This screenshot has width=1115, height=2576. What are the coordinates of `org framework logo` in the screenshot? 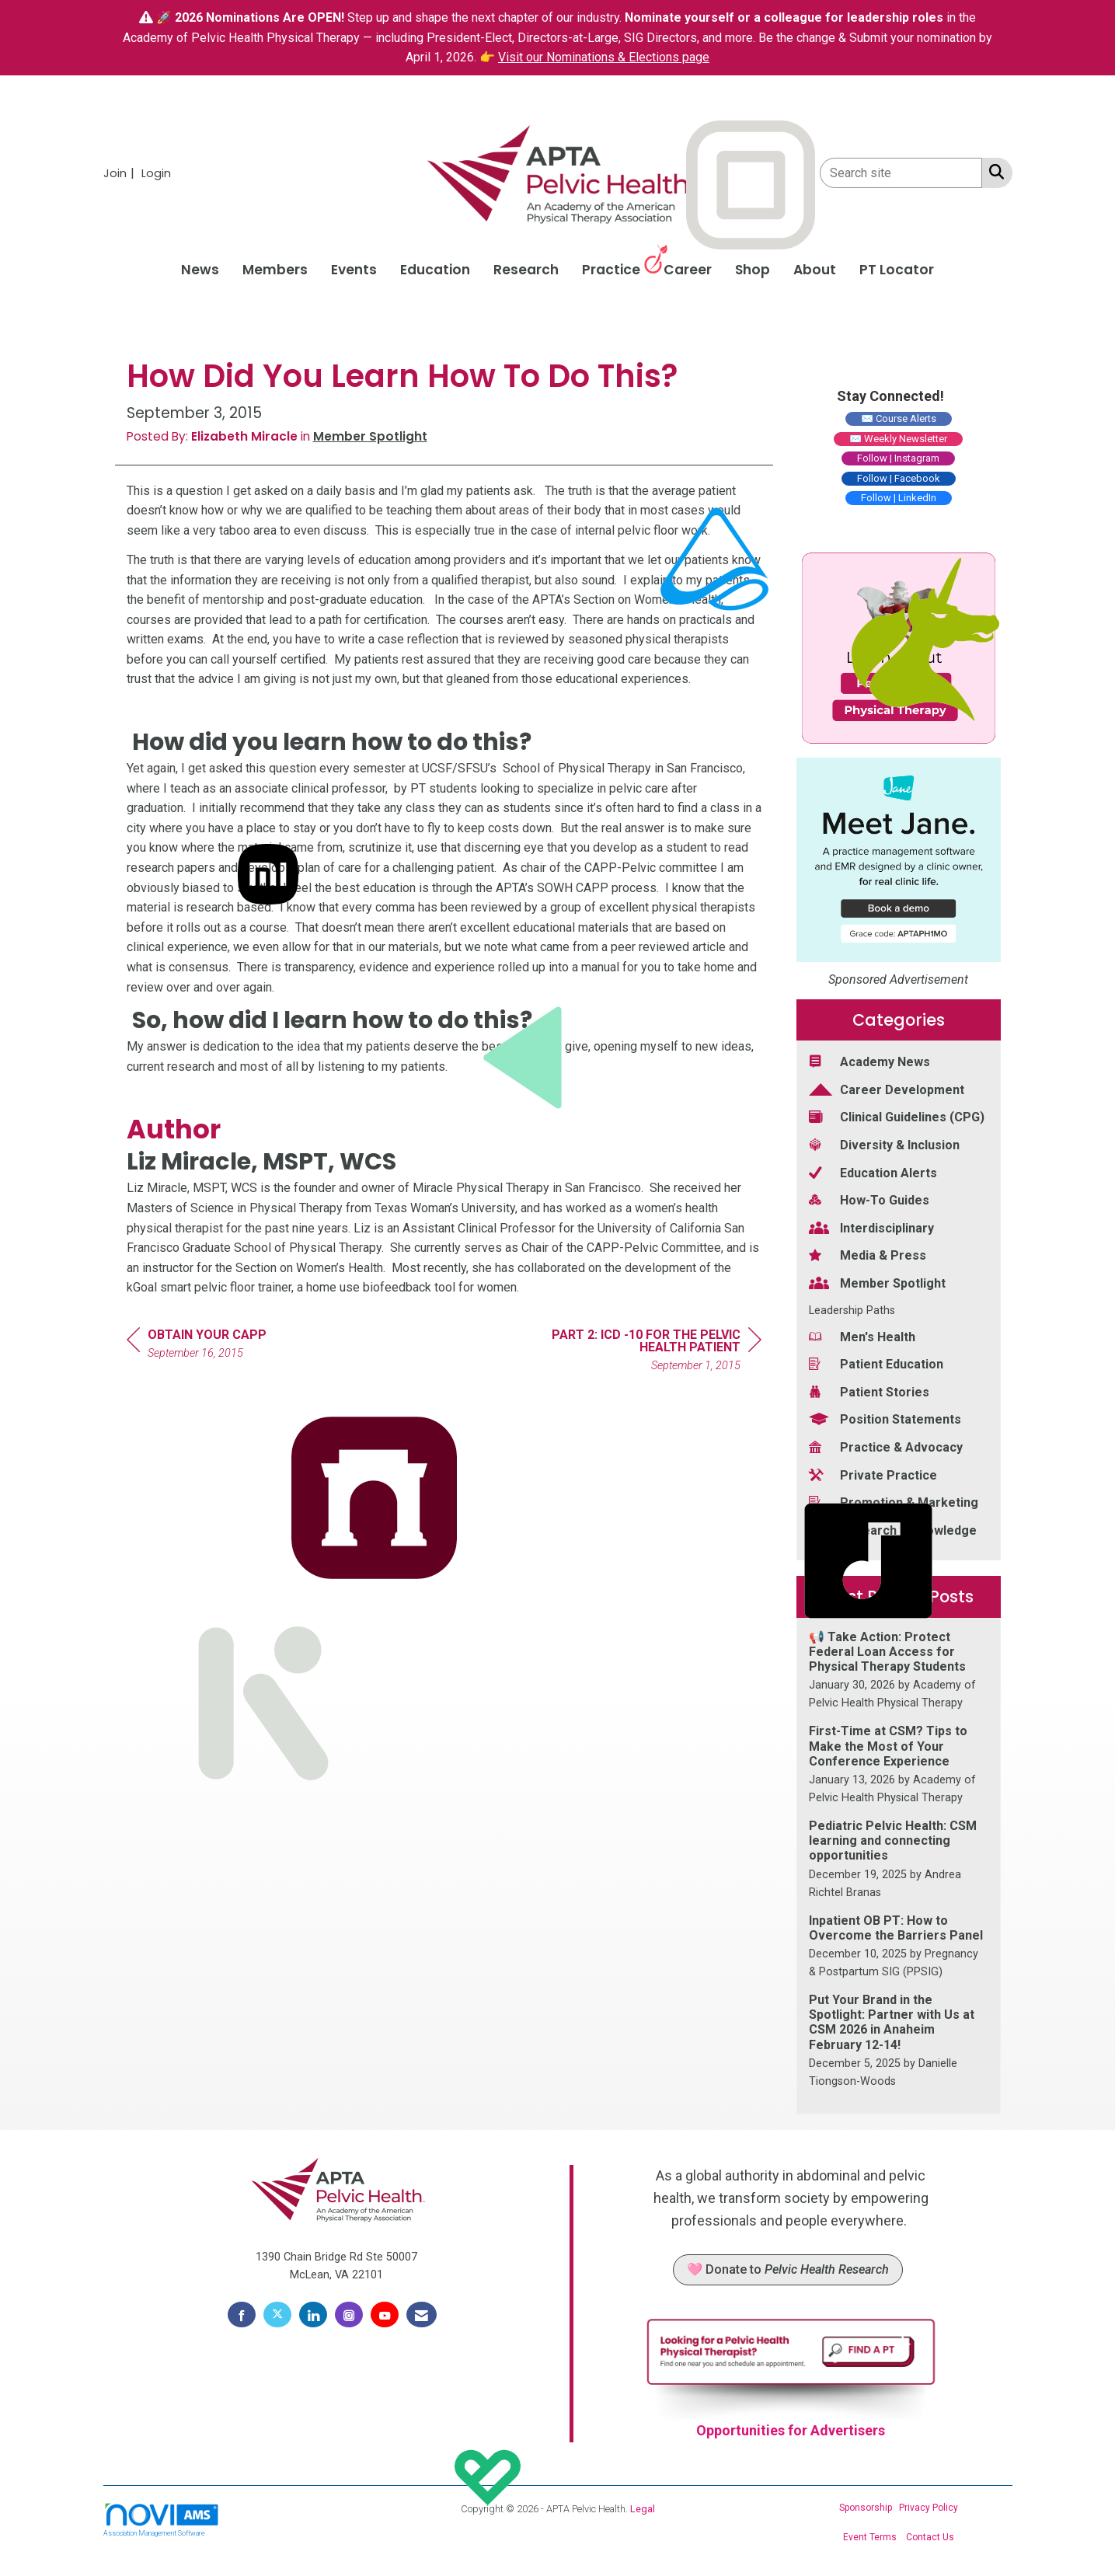 It's located at (925, 640).